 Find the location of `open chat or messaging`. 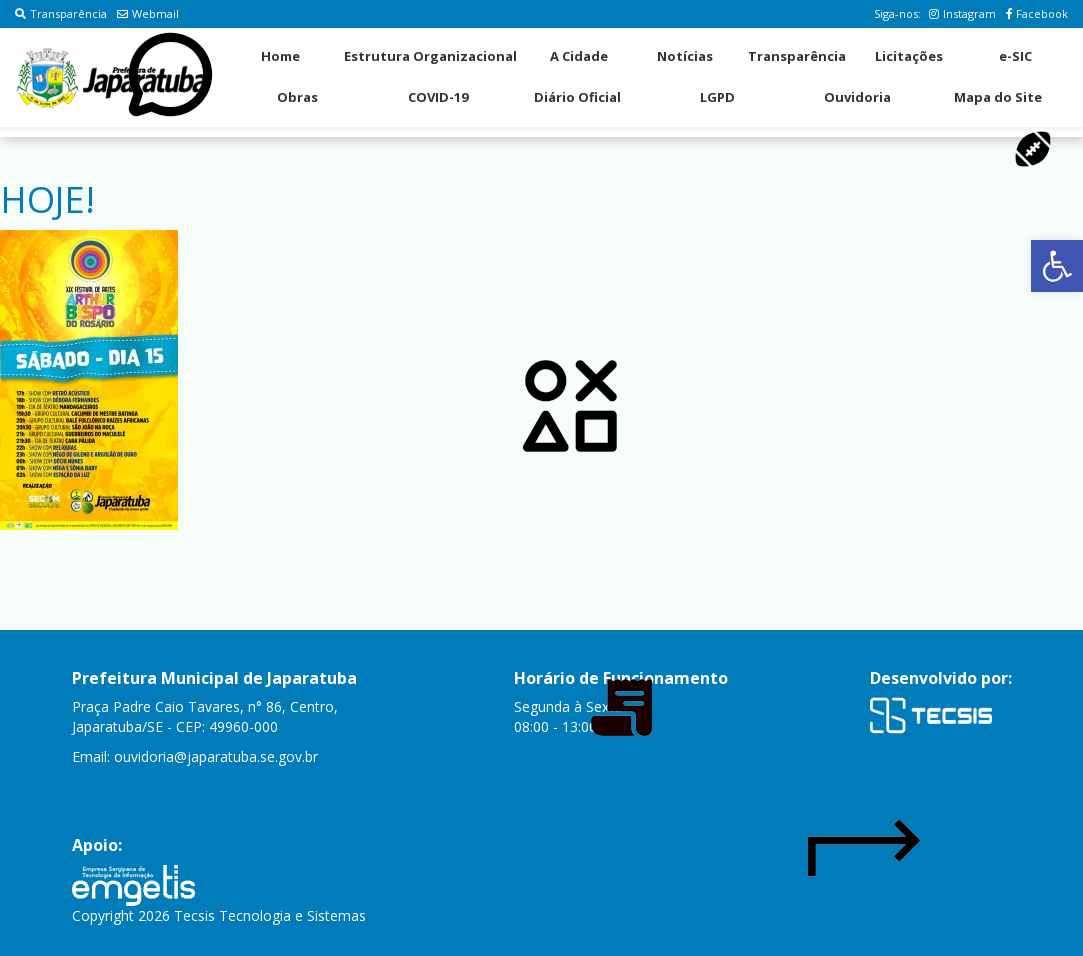

open chat or messaging is located at coordinates (170, 74).